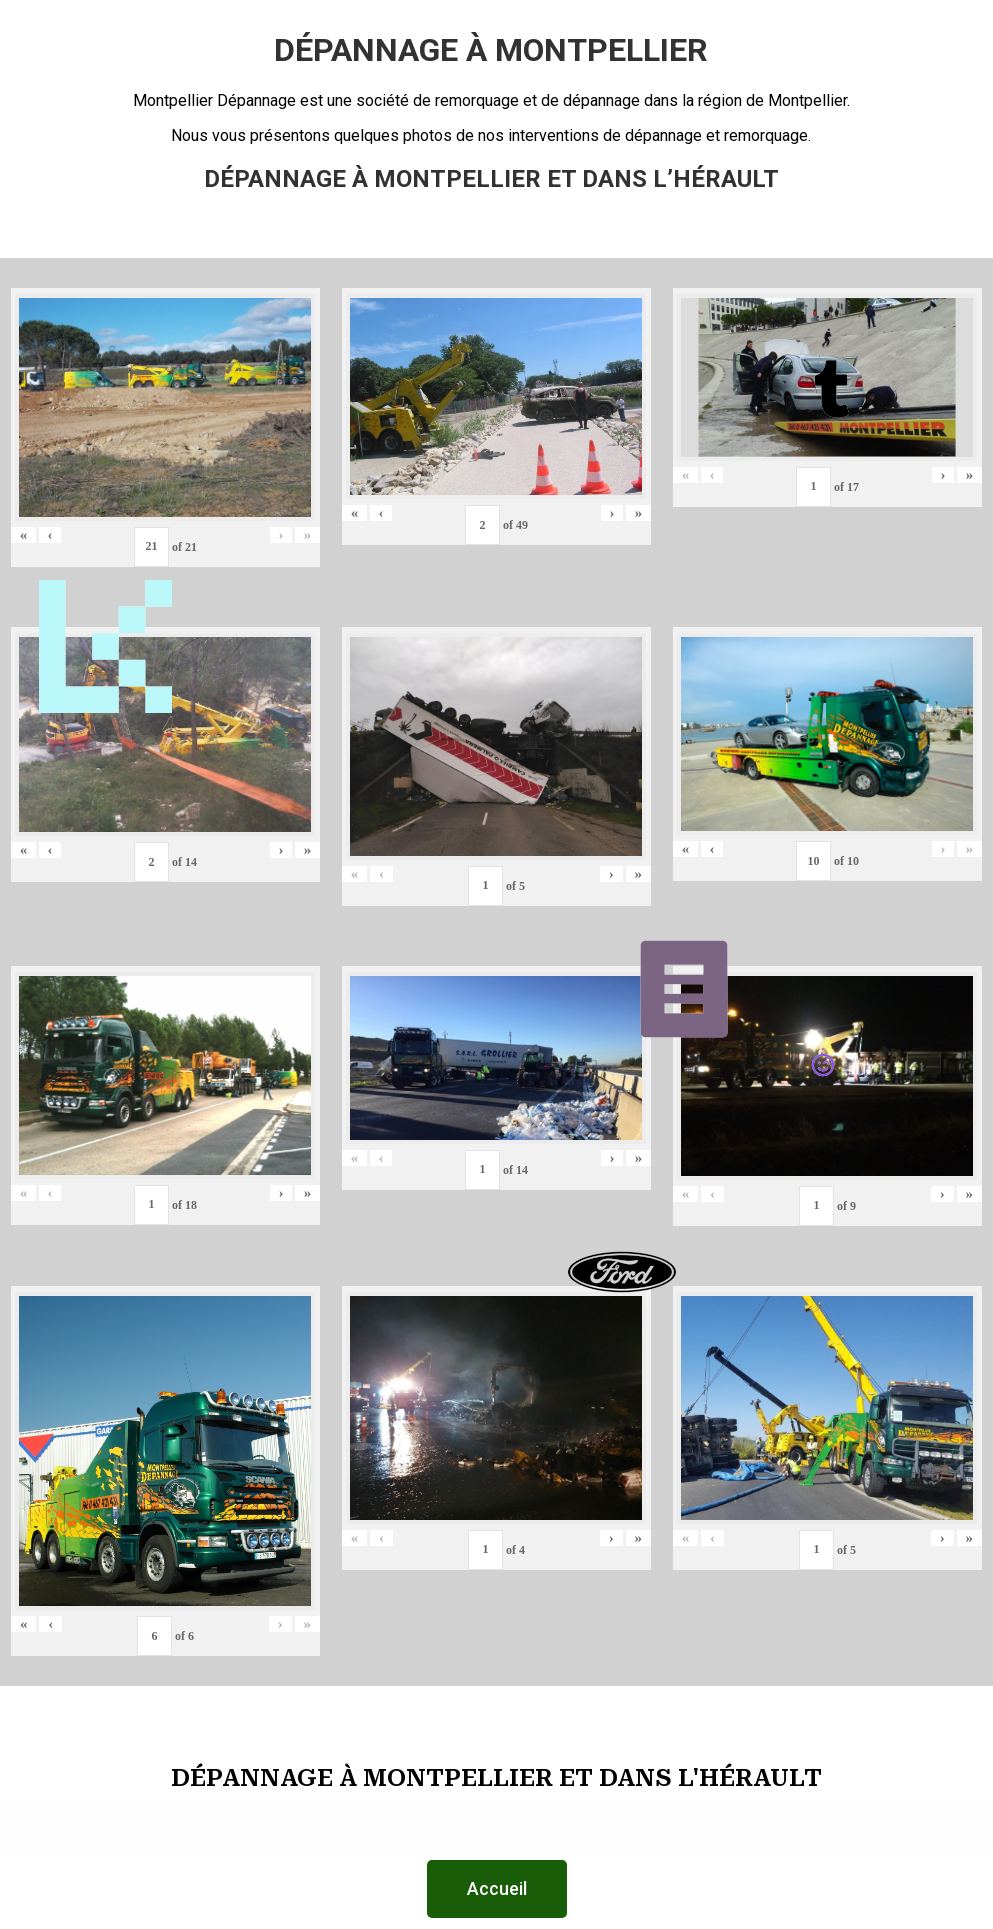 This screenshot has height=1929, width=993. I want to click on open tumblr app, so click(832, 389).